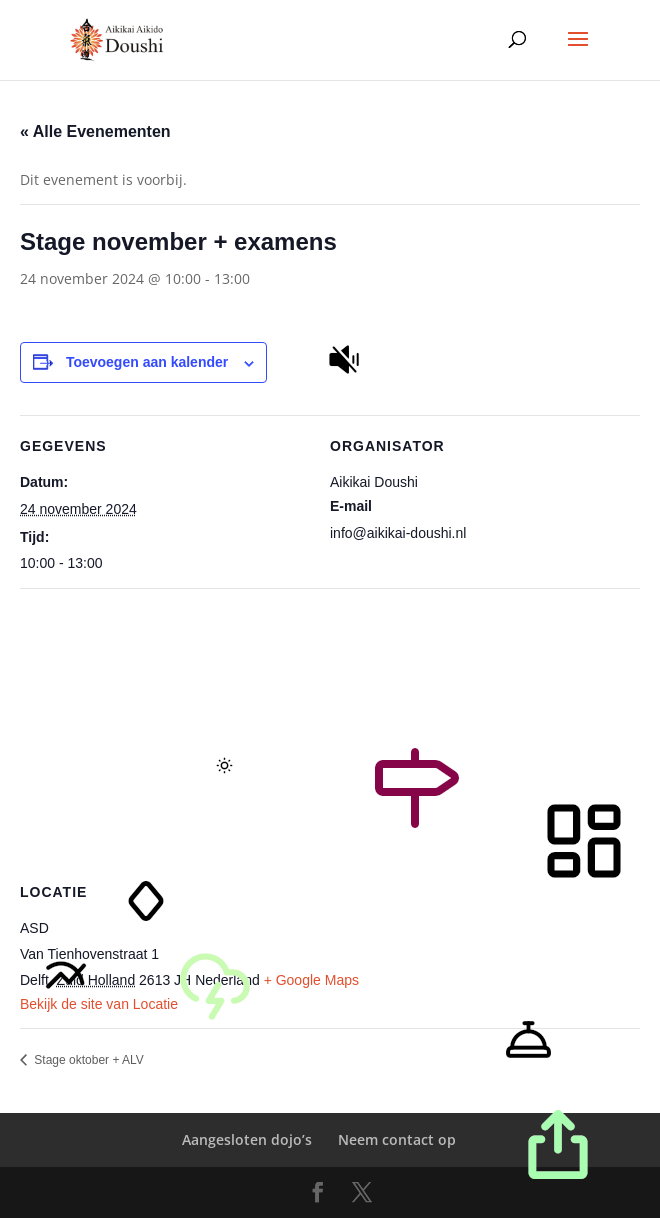 The image size is (660, 1218). What do you see at coordinates (343, 359) in the screenshot?
I see `mute audio or sound` at bounding box center [343, 359].